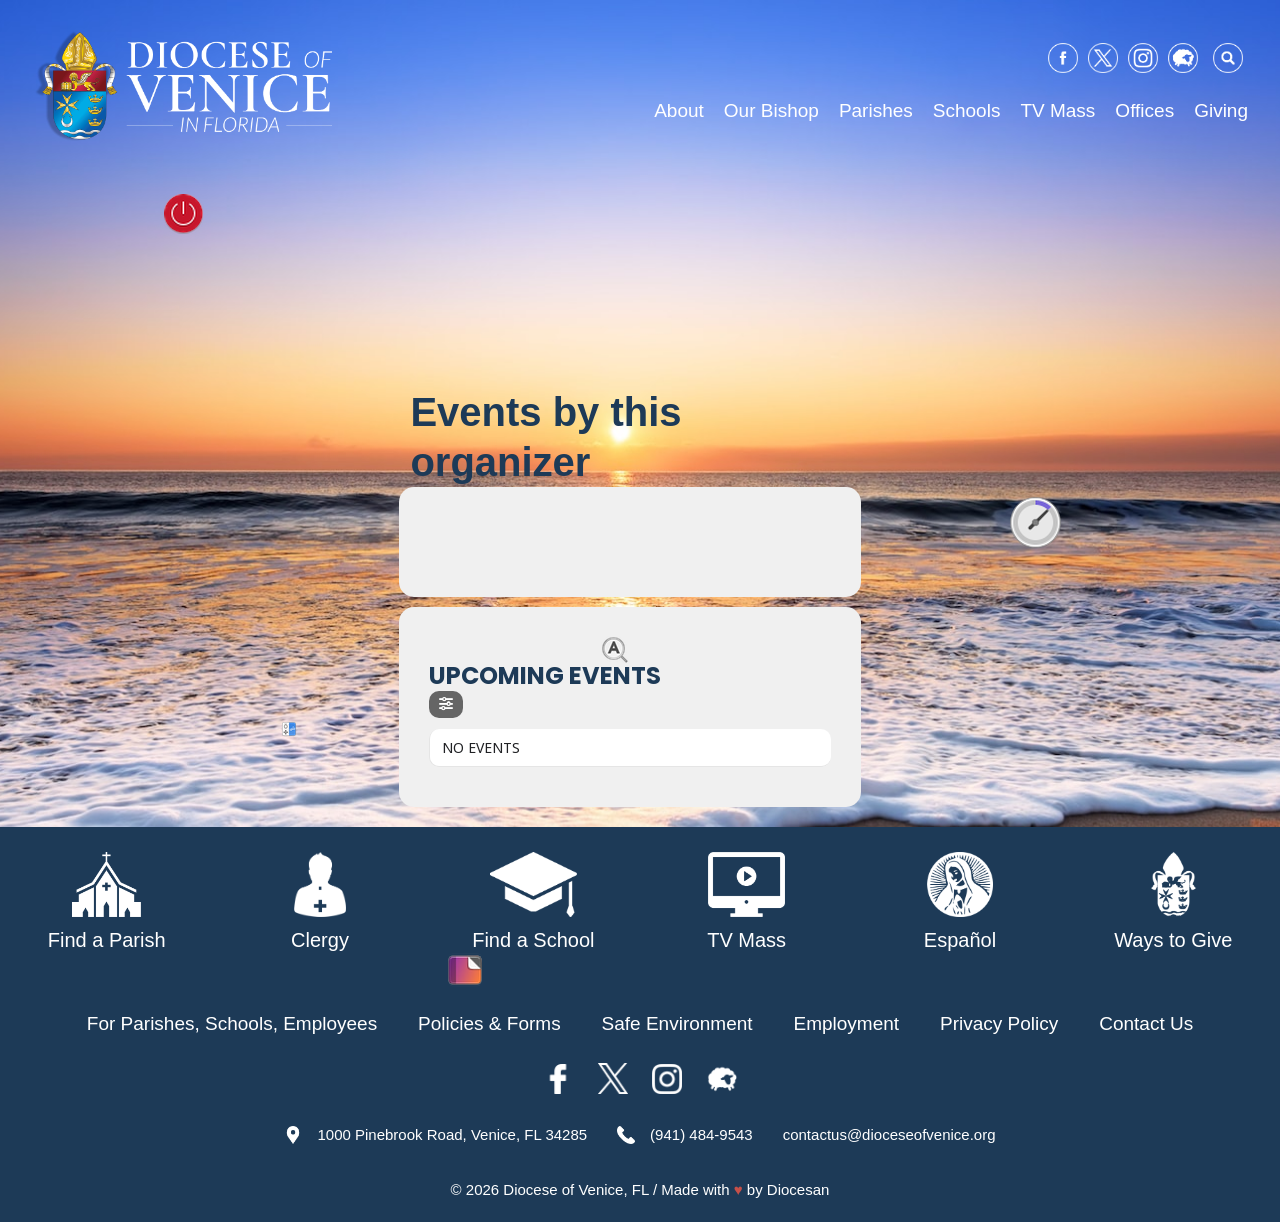 The width and height of the screenshot is (1280, 1222). I want to click on customize desktop theme settings, so click(465, 970).